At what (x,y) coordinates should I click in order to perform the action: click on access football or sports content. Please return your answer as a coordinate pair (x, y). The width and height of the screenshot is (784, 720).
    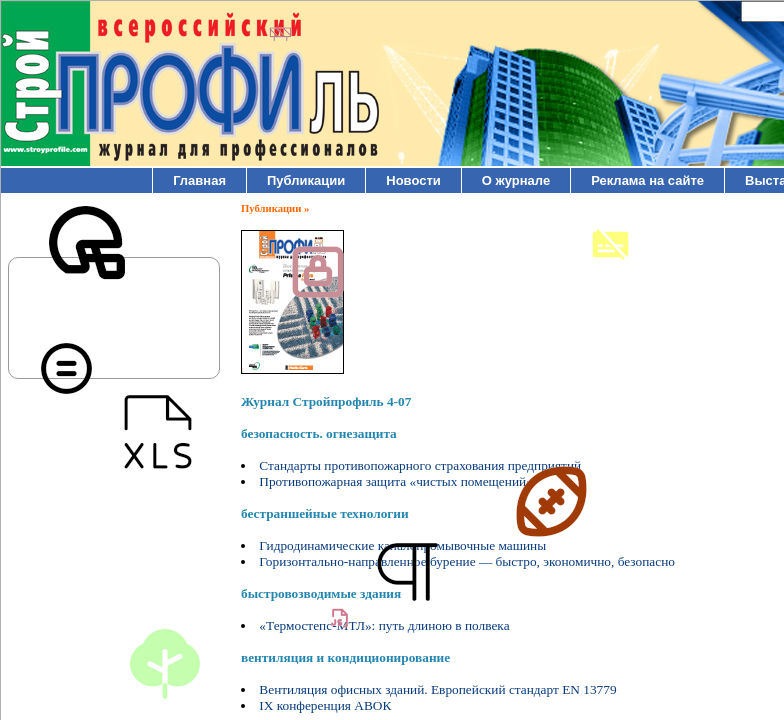
    Looking at the image, I should click on (87, 244).